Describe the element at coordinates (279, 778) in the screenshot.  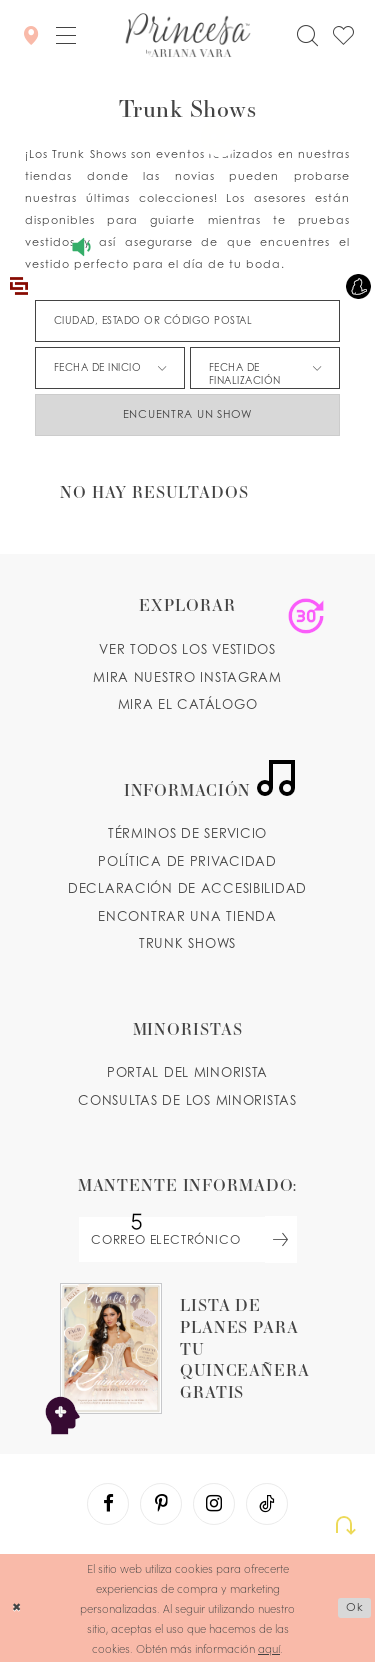
I see `access music library or player` at that location.